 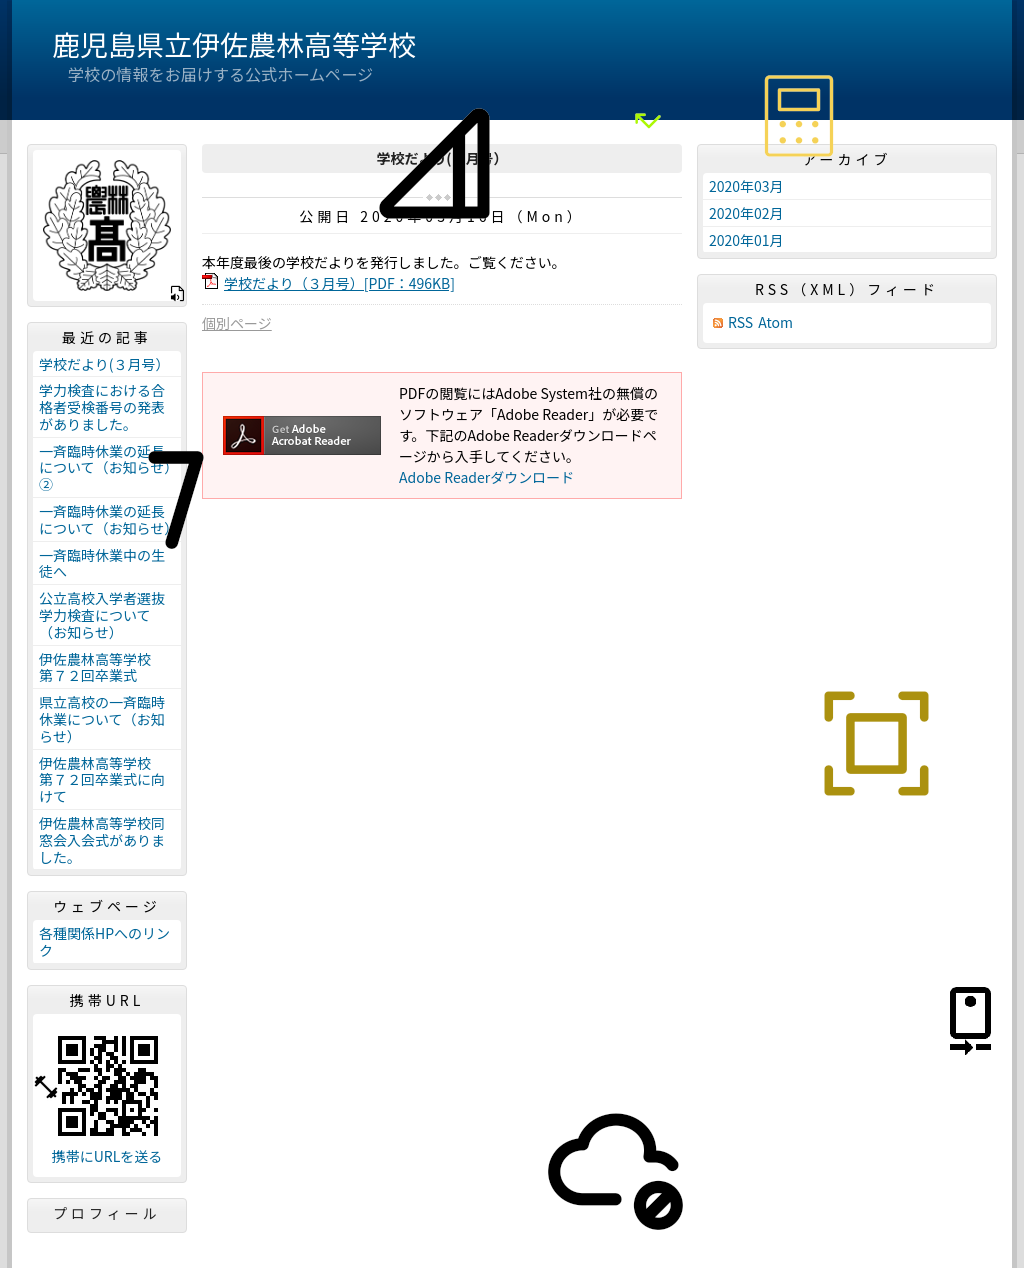 I want to click on cancel cloud upload or sync, so click(x=615, y=1162).